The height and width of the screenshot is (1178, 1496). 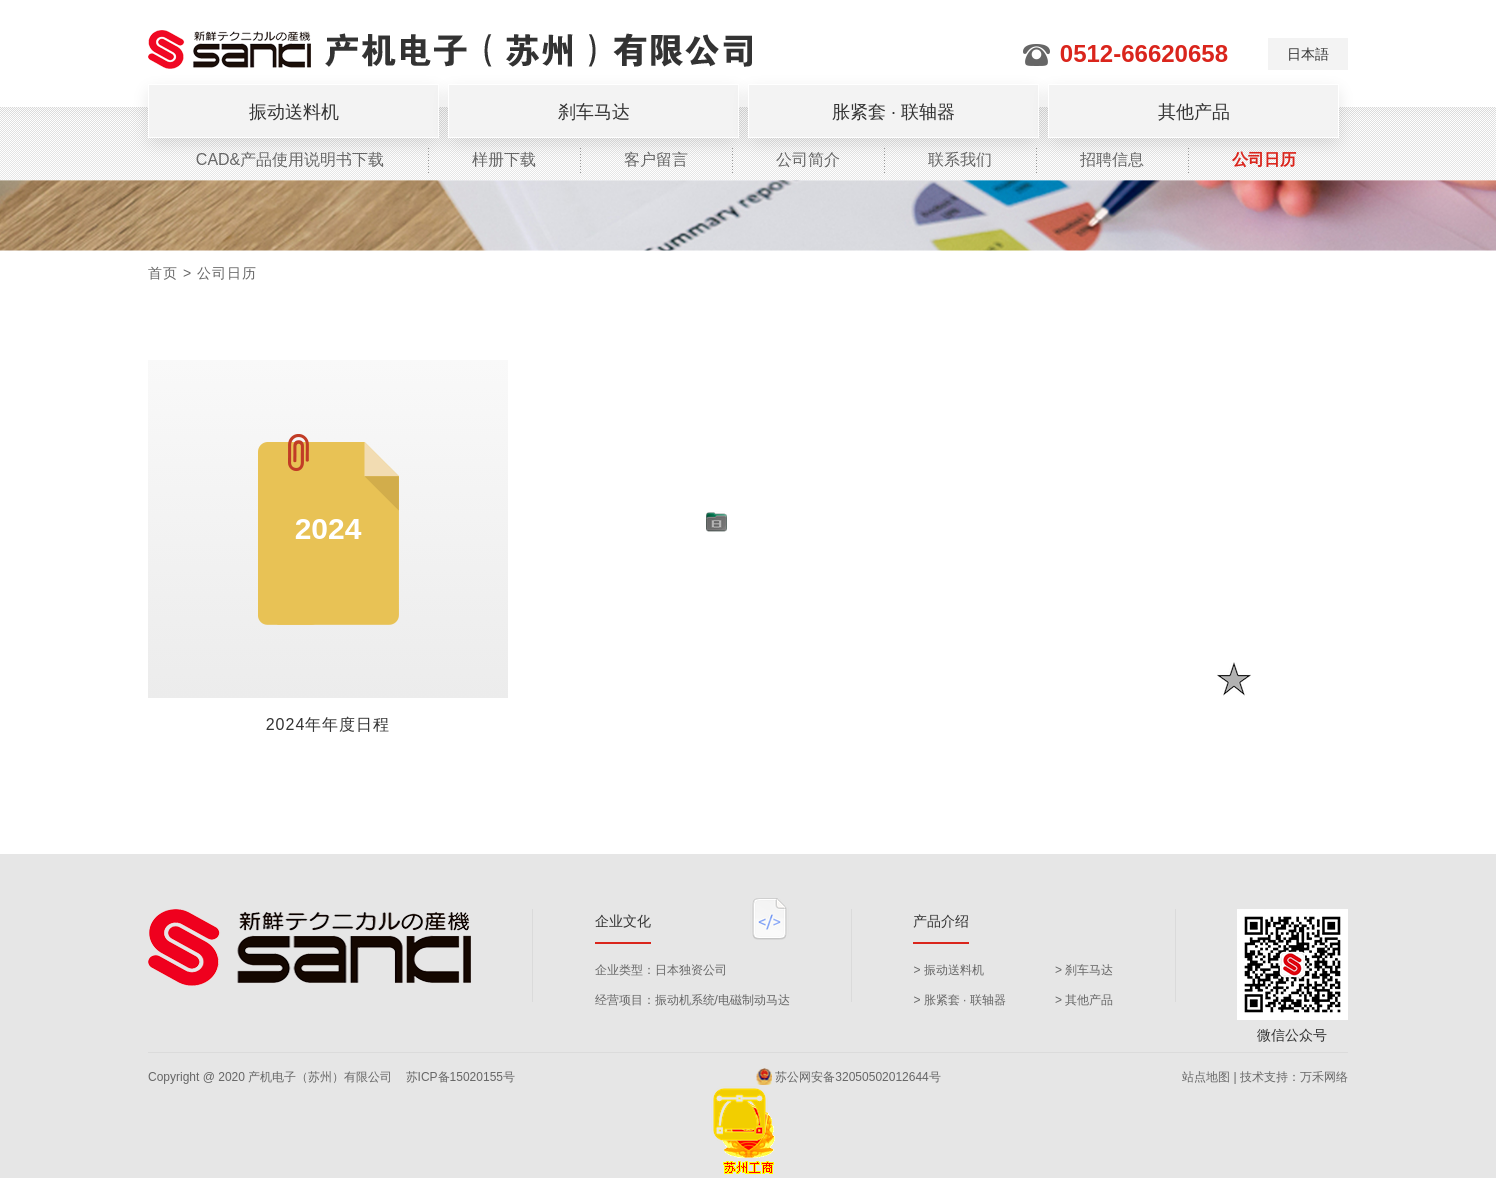 What do you see at coordinates (1234, 679) in the screenshot?
I see `view VIP contacts in mail` at bounding box center [1234, 679].